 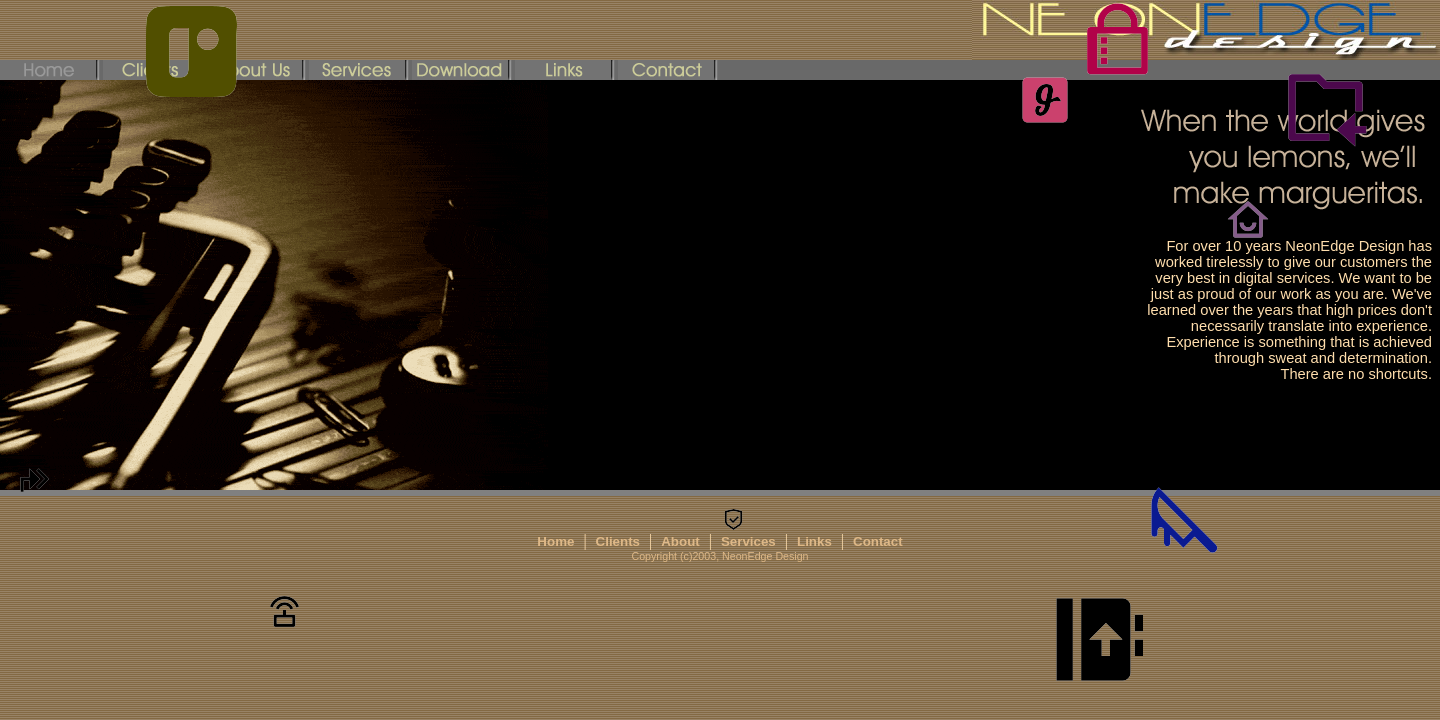 I want to click on rescript programming language logo, so click(x=191, y=51).